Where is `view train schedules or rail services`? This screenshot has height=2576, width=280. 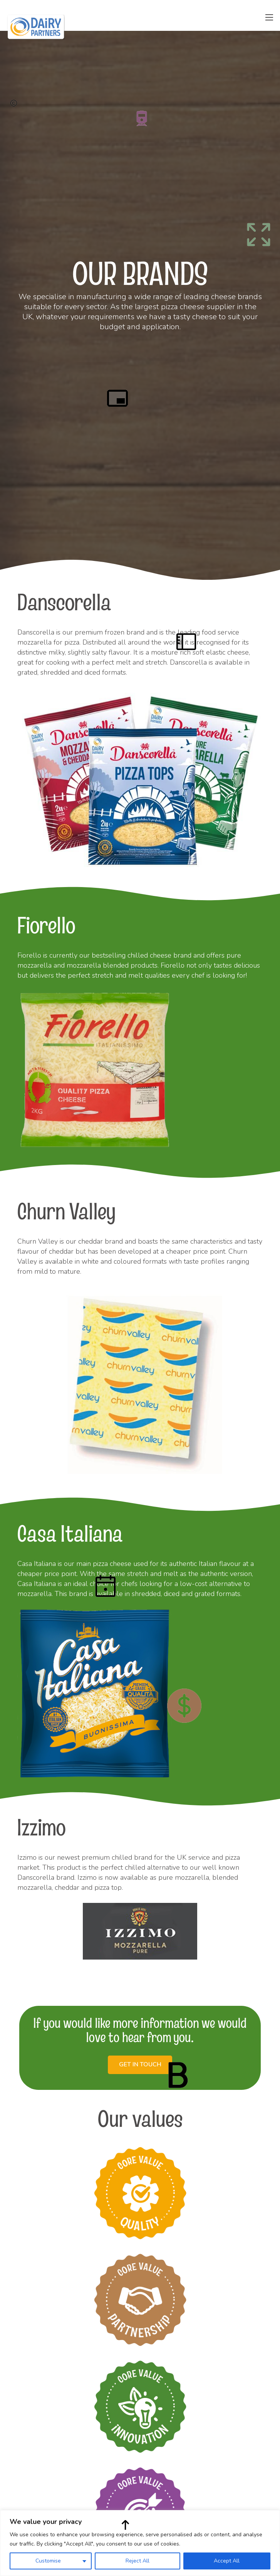 view train schedules or rail services is located at coordinates (142, 118).